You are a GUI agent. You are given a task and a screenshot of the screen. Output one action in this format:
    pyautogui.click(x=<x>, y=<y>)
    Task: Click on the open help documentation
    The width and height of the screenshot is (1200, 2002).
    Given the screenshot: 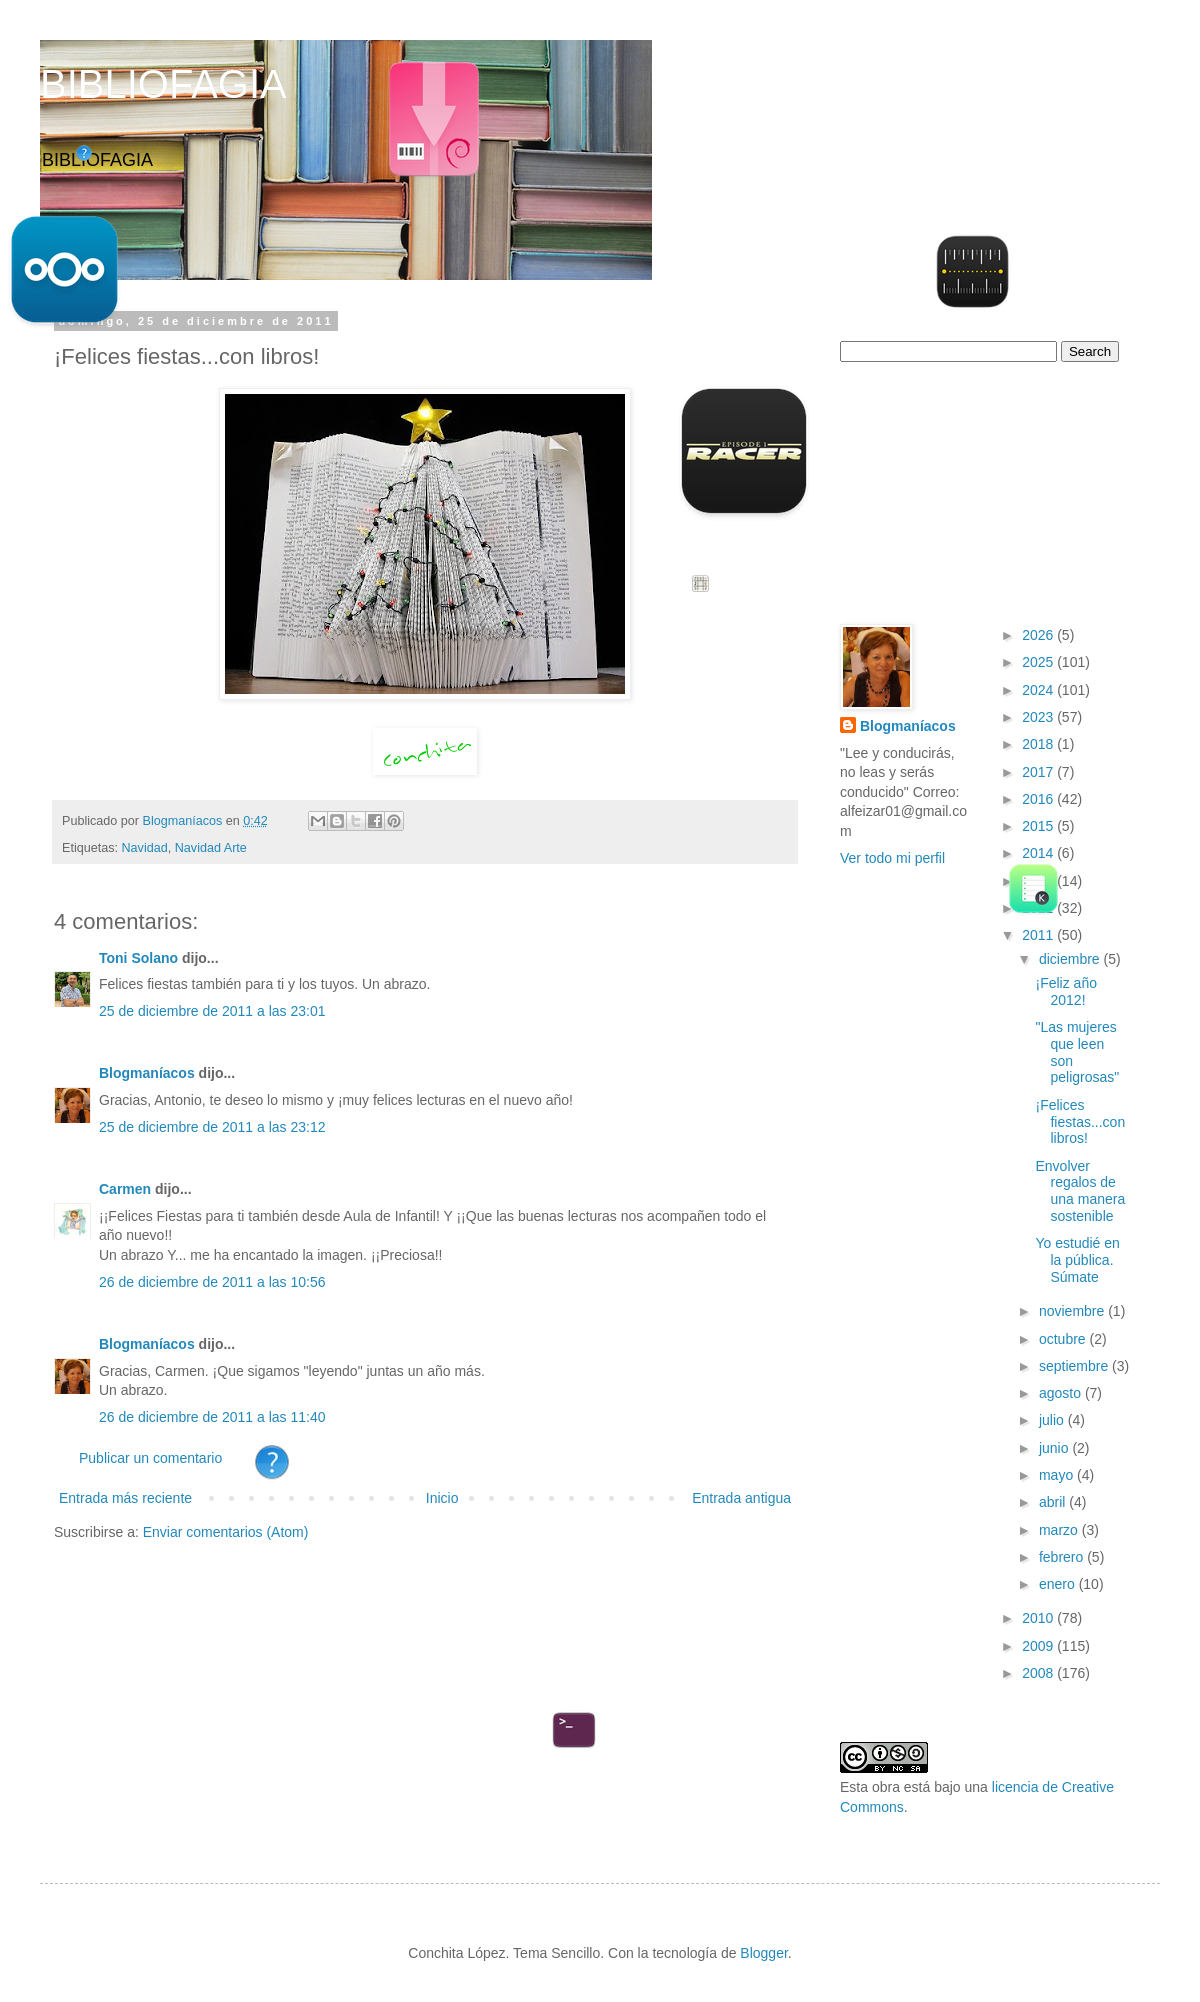 What is the action you would take?
    pyautogui.click(x=272, y=1462)
    